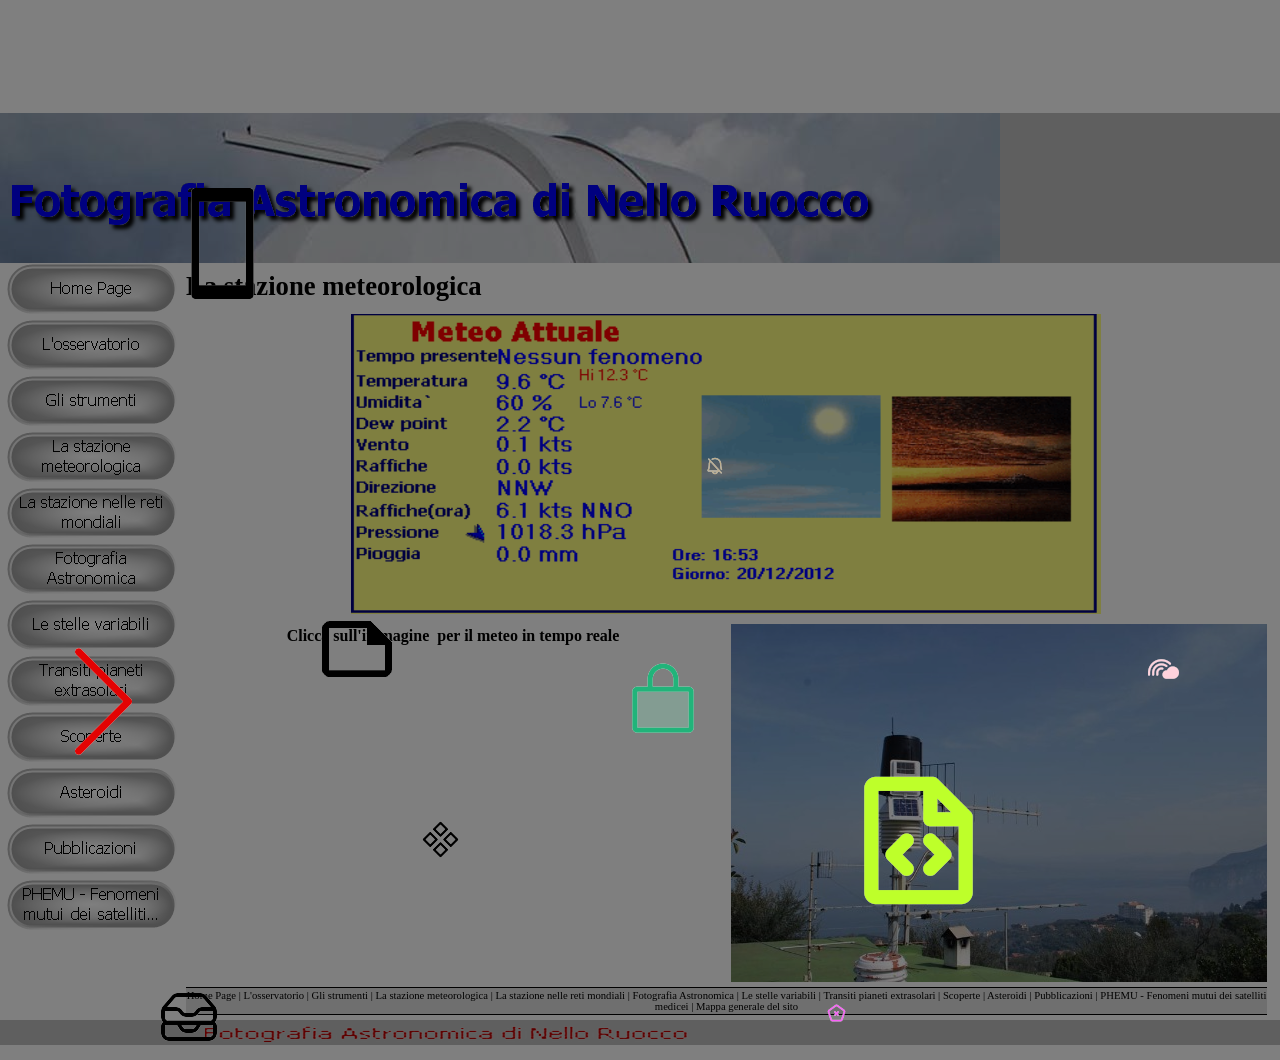 The image size is (1280, 1060). Describe the element at coordinates (715, 466) in the screenshot. I see `mute notifications` at that location.